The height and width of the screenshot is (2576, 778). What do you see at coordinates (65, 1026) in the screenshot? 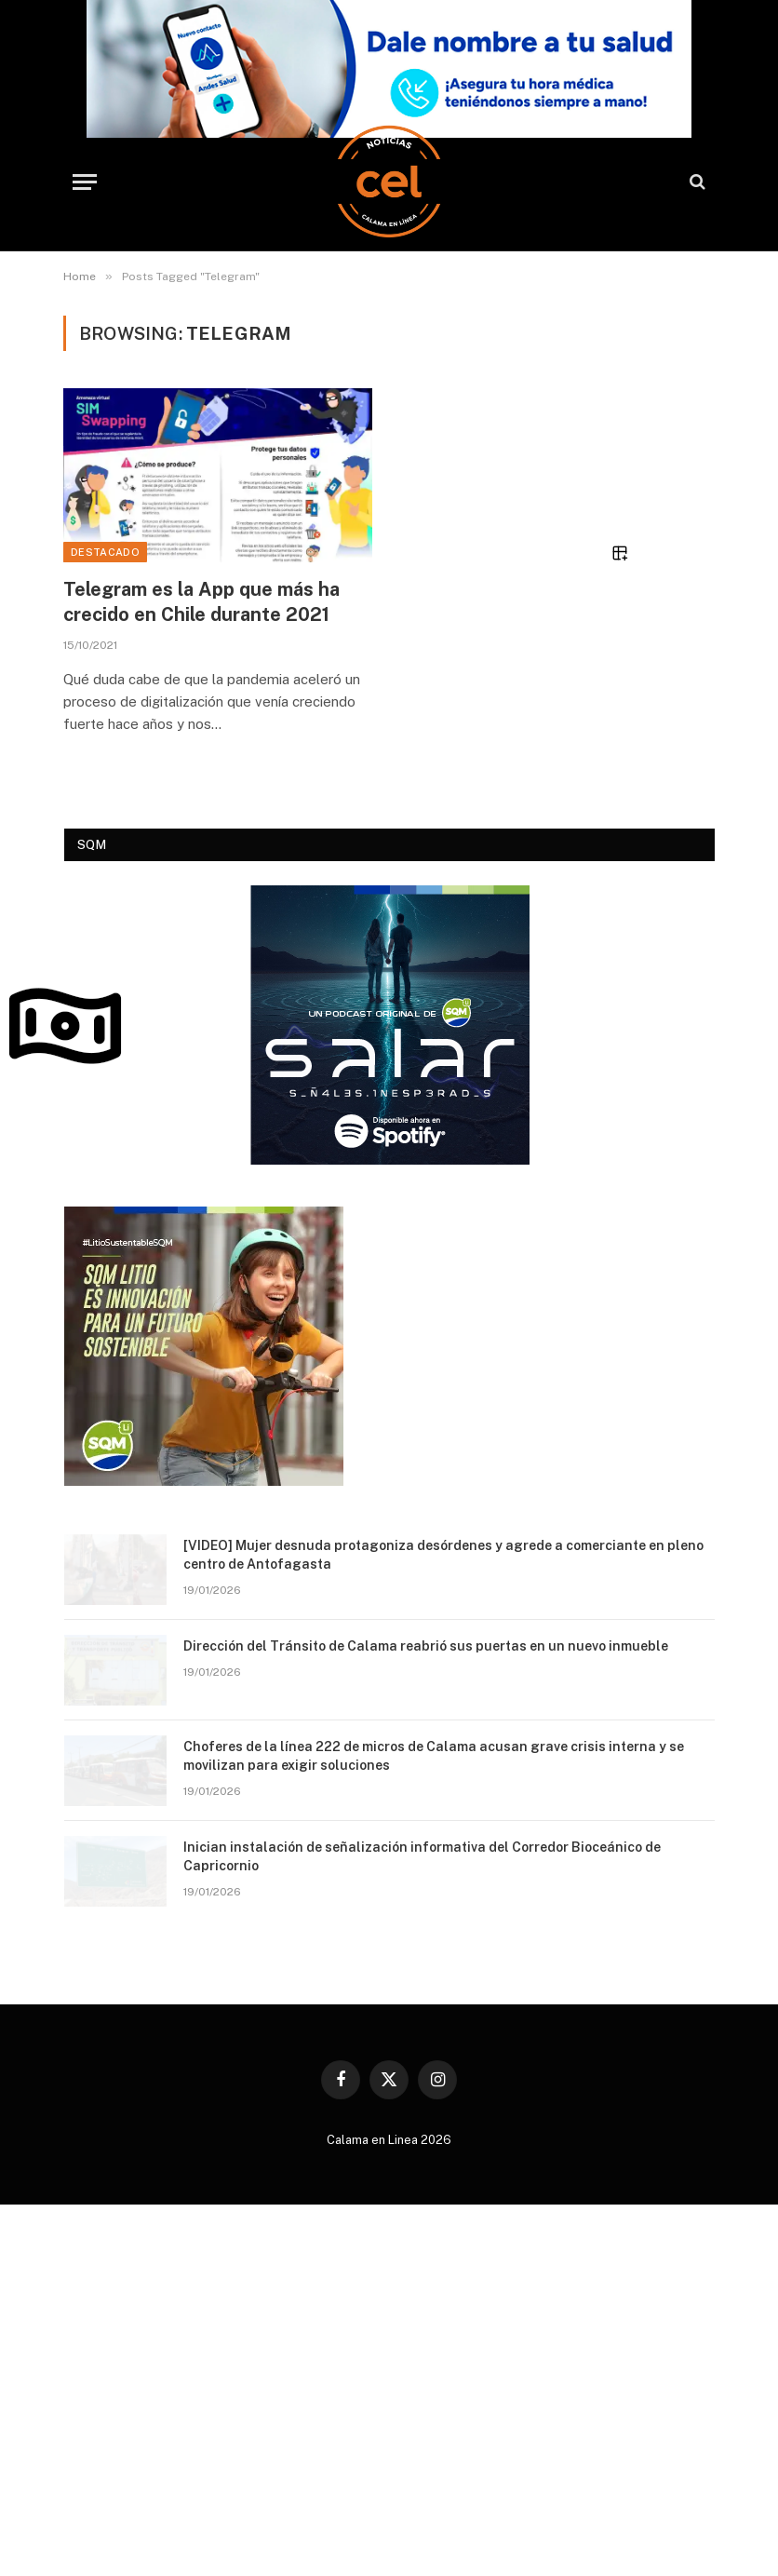
I see `view currency or payment options` at bounding box center [65, 1026].